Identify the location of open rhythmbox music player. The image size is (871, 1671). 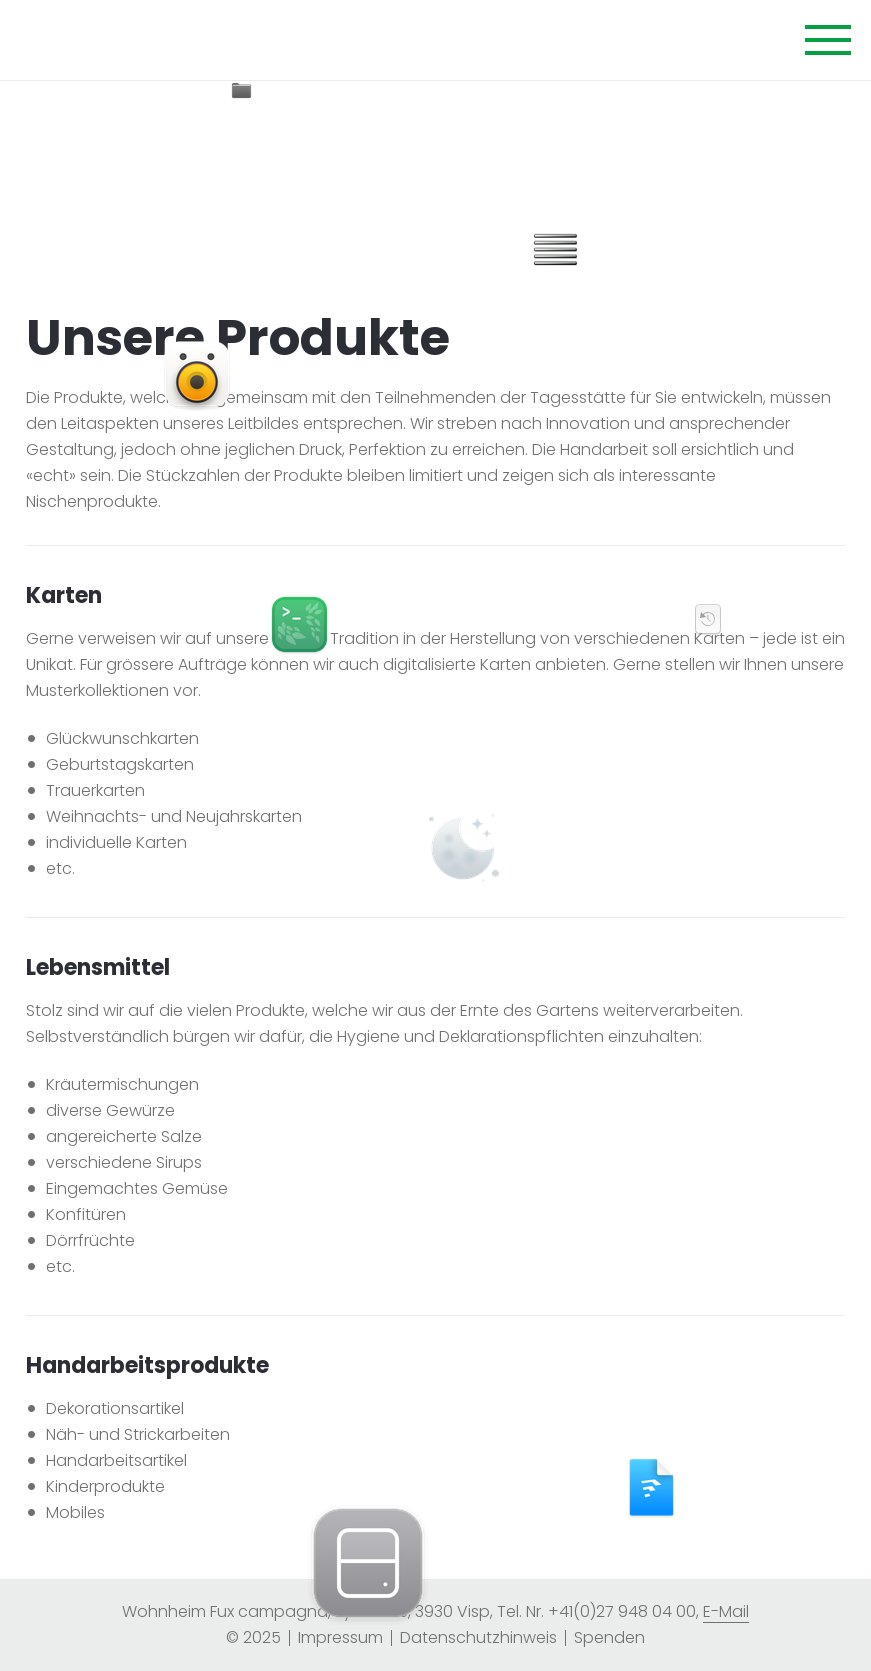
(197, 374).